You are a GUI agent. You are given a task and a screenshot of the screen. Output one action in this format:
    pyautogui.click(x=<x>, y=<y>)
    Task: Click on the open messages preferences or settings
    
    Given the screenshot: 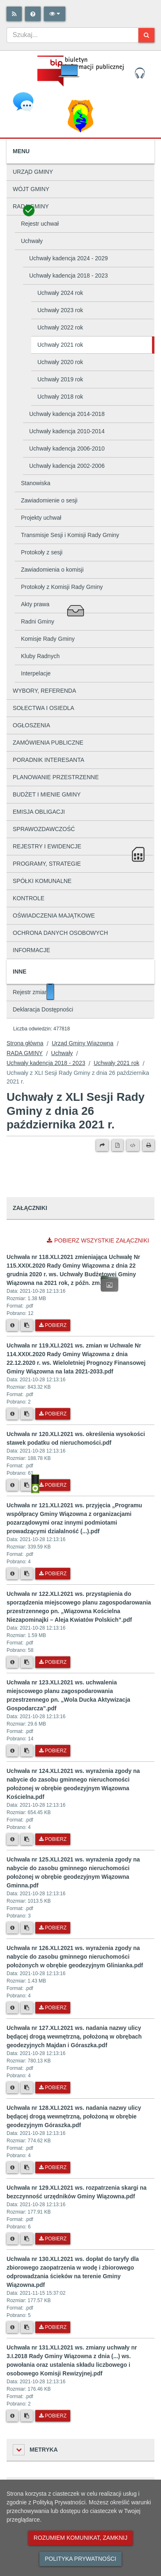 What is the action you would take?
    pyautogui.click(x=23, y=101)
    